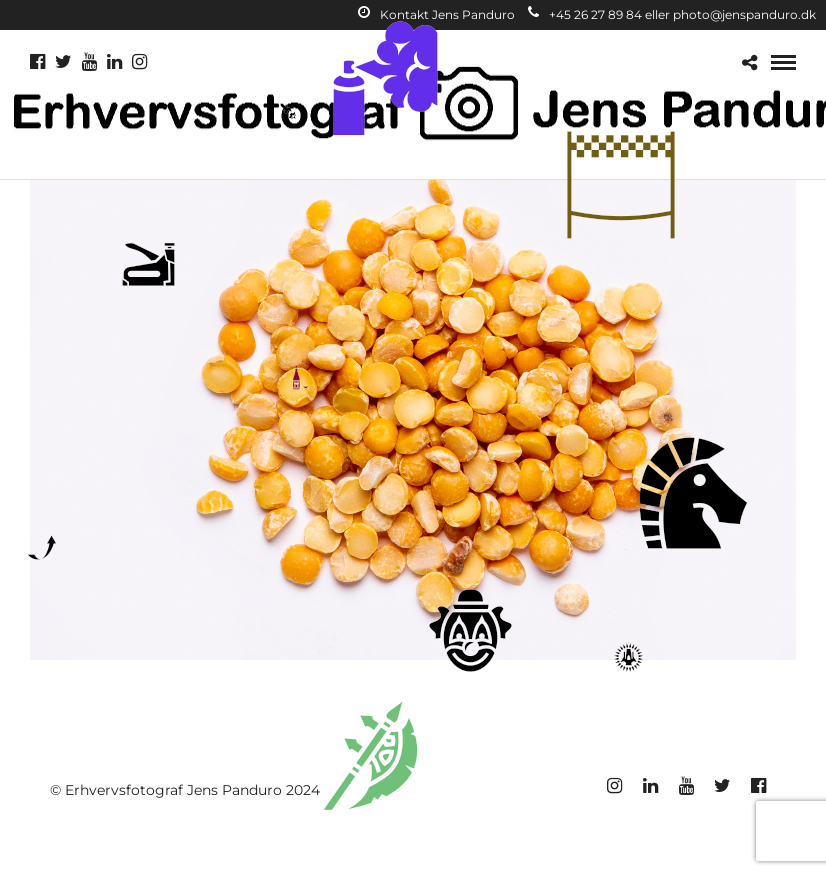 The height and width of the screenshot is (875, 826). I want to click on select warrior or berserker class, so click(367, 755).